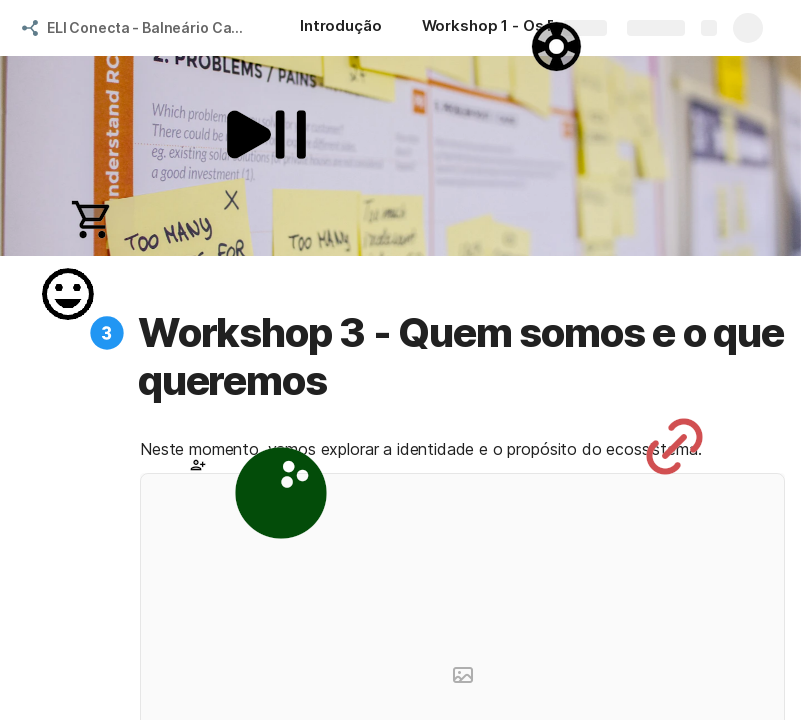 Image resolution: width=801 pixels, height=720 pixels. I want to click on view your shopping cart, so click(92, 219).